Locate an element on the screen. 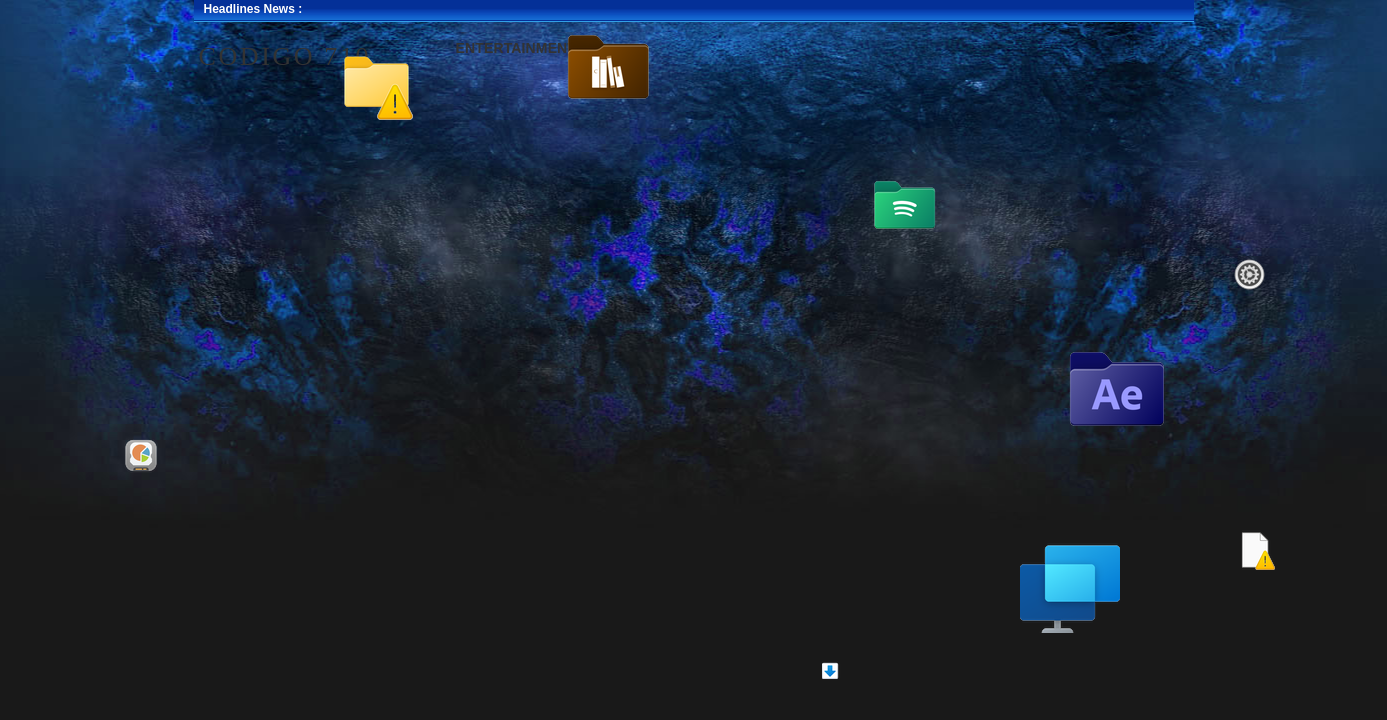 This screenshot has width=1387, height=720. open disk usage analyzer is located at coordinates (141, 456).